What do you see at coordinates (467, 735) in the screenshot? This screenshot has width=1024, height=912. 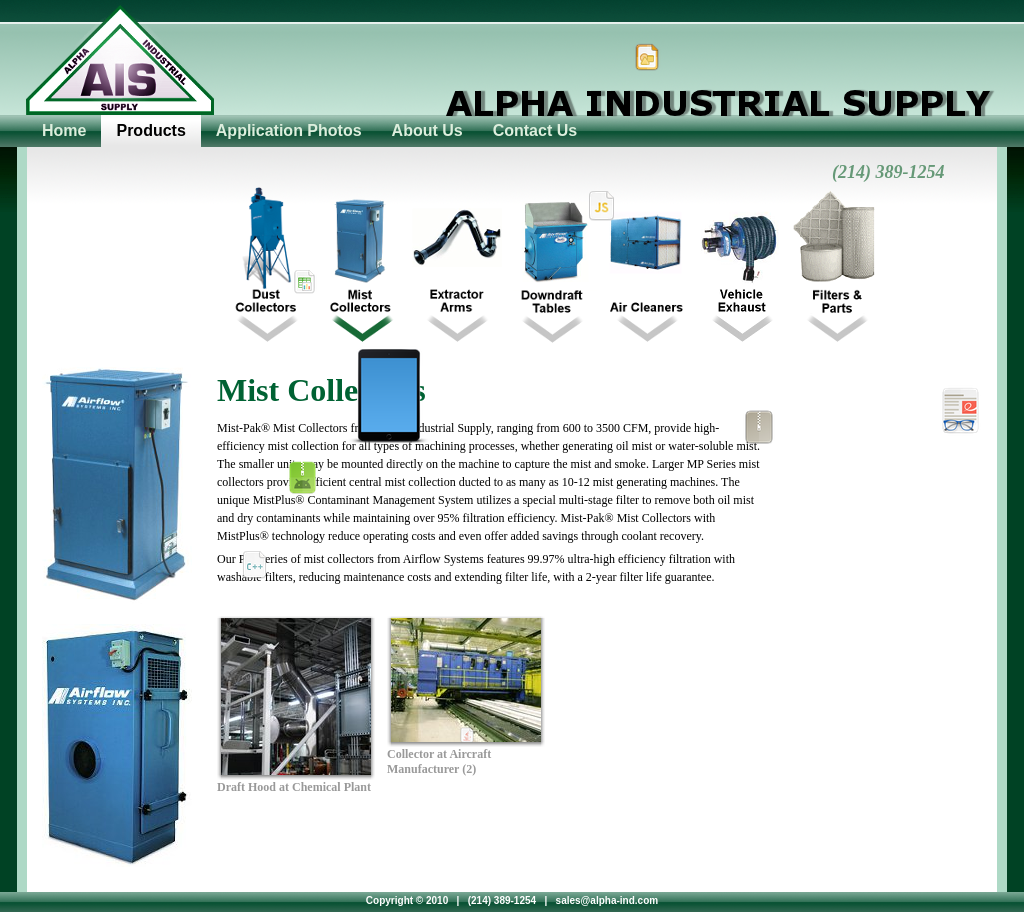 I see `indicates a java source code file` at bounding box center [467, 735].